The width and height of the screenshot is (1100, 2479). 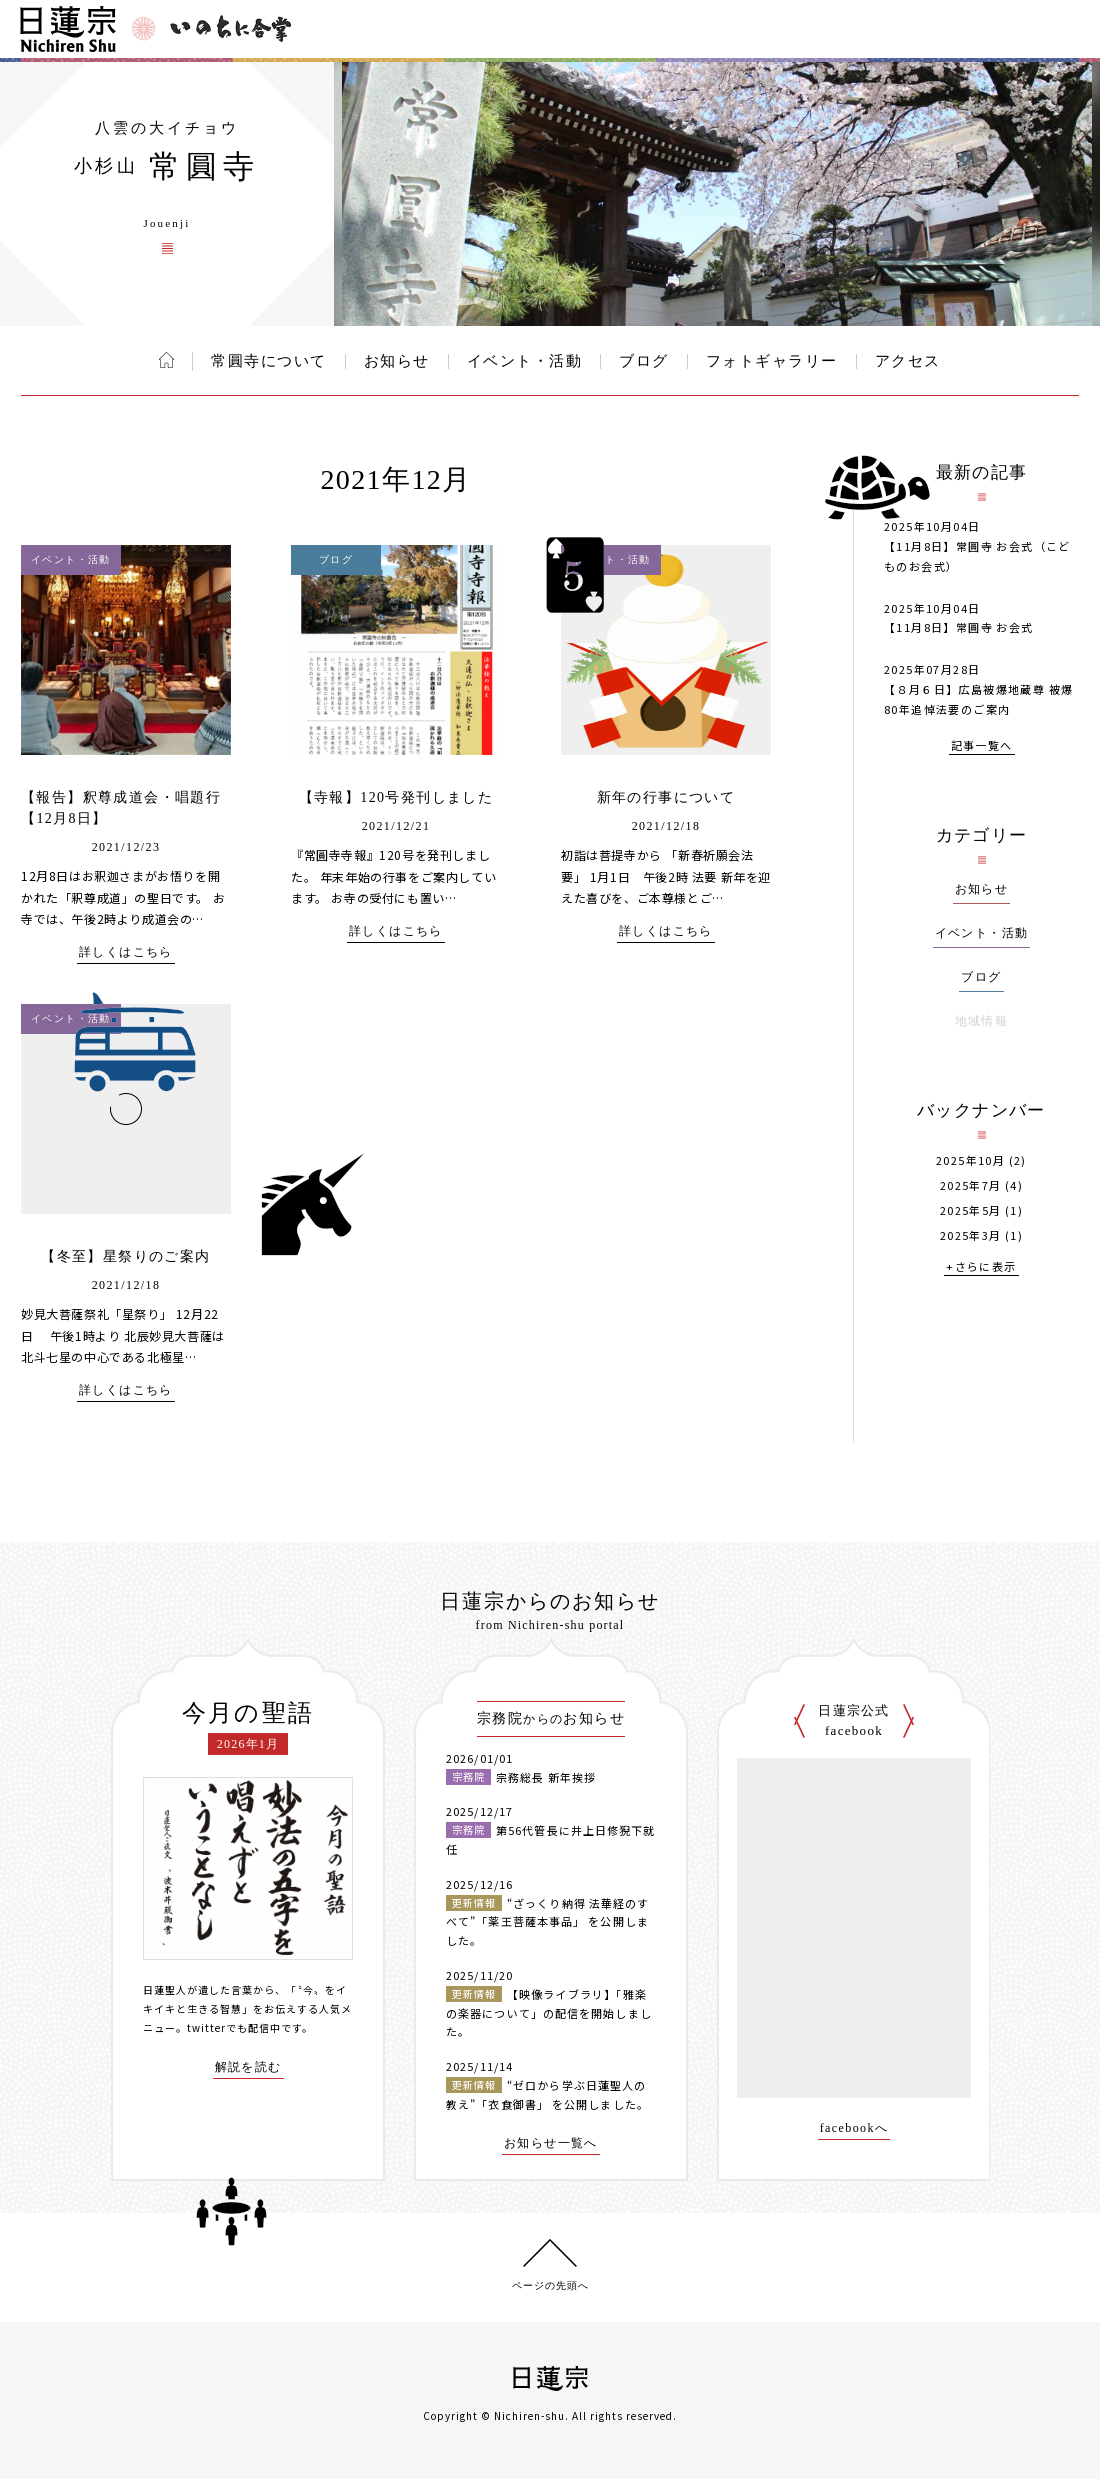 What do you see at coordinates (135, 1037) in the screenshot?
I see `browse surf or beach-related activities` at bounding box center [135, 1037].